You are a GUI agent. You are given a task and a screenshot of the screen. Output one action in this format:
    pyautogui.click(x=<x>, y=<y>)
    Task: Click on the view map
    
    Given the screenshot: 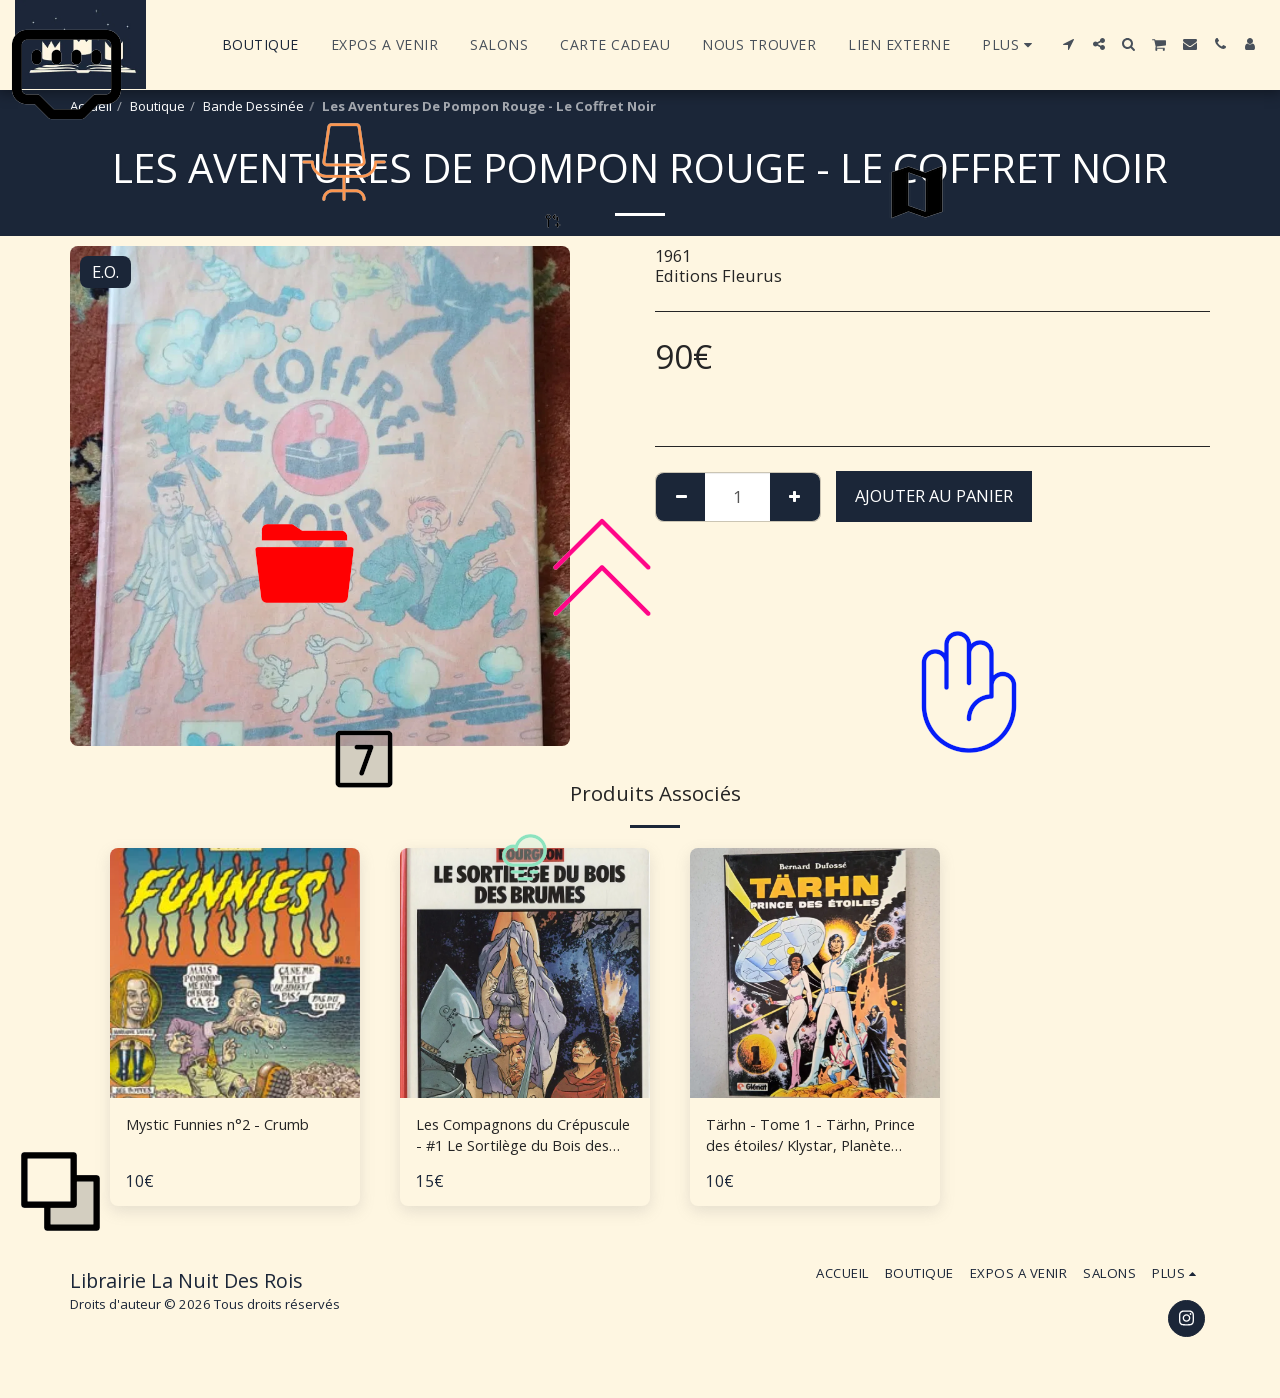 What is the action you would take?
    pyautogui.click(x=917, y=192)
    